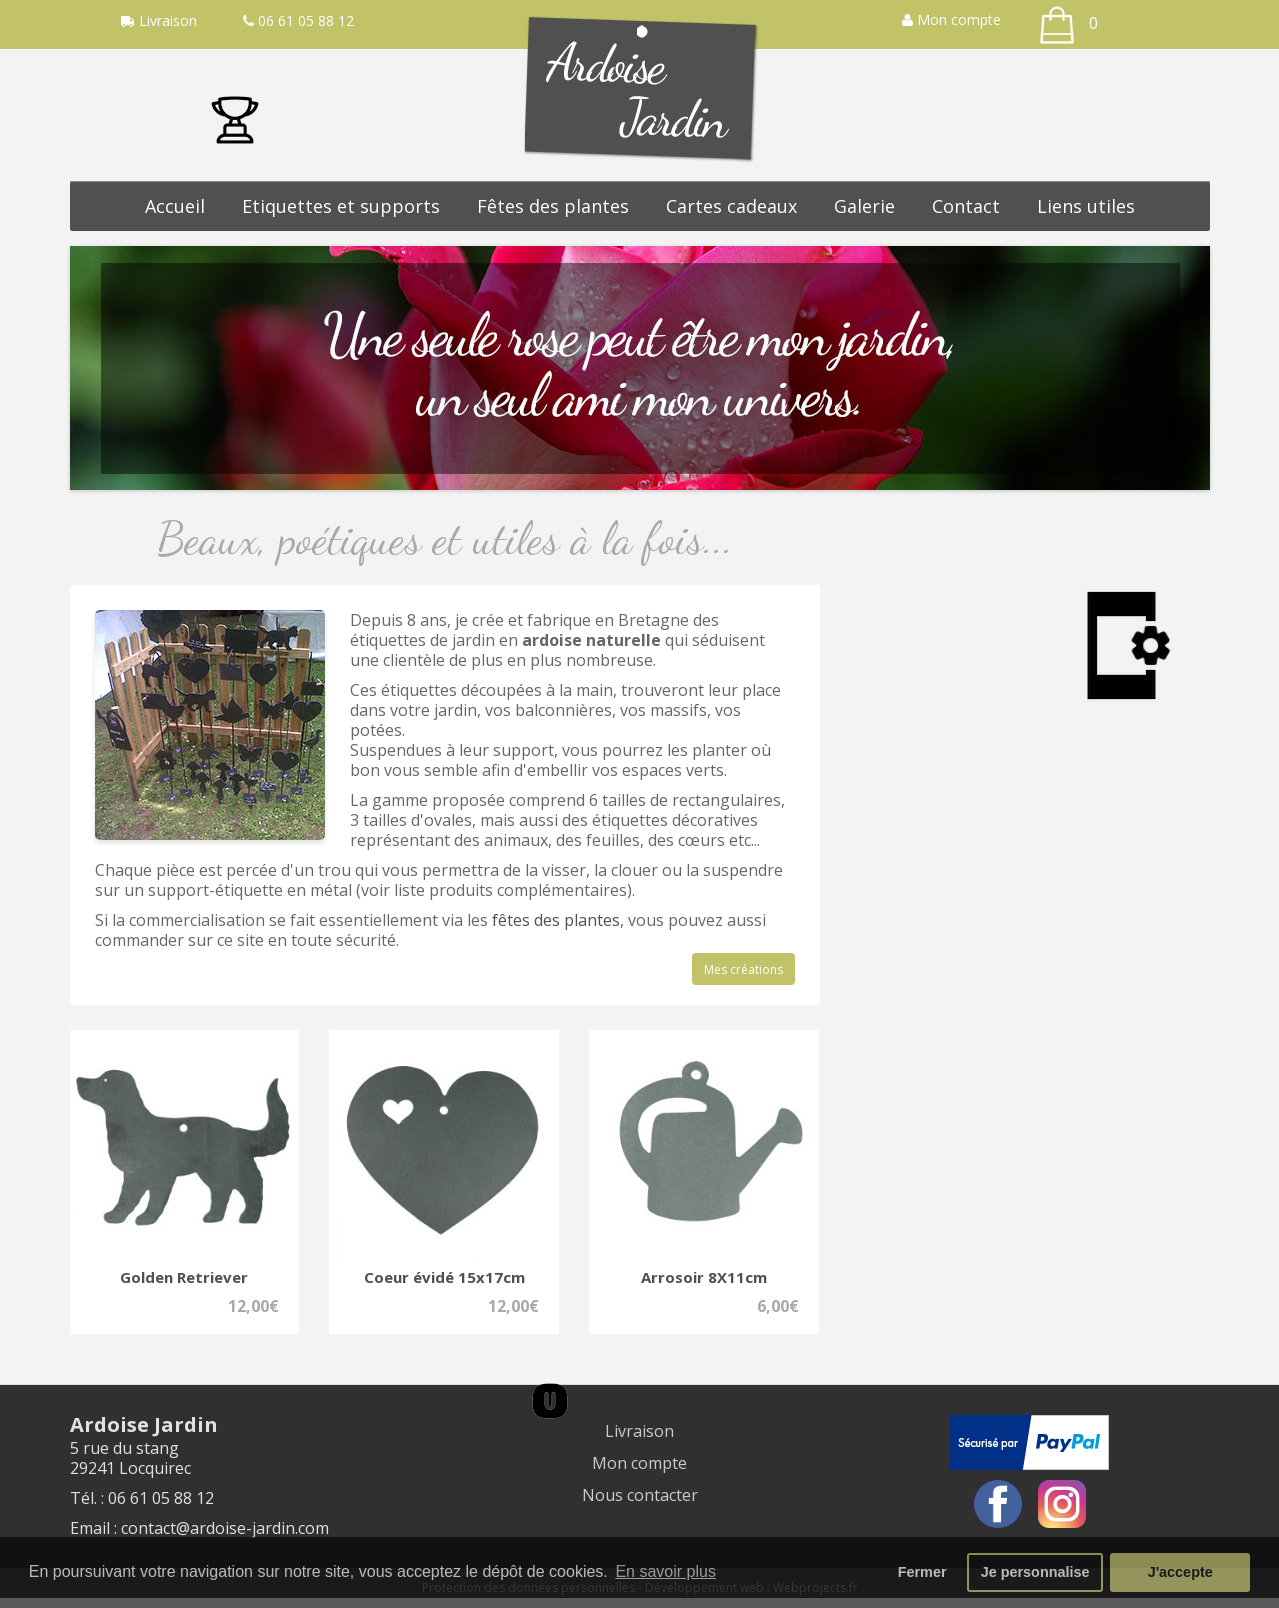 This screenshot has height=1608, width=1279. What do you see at coordinates (235, 120) in the screenshot?
I see `view achievements or awards` at bounding box center [235, 120].